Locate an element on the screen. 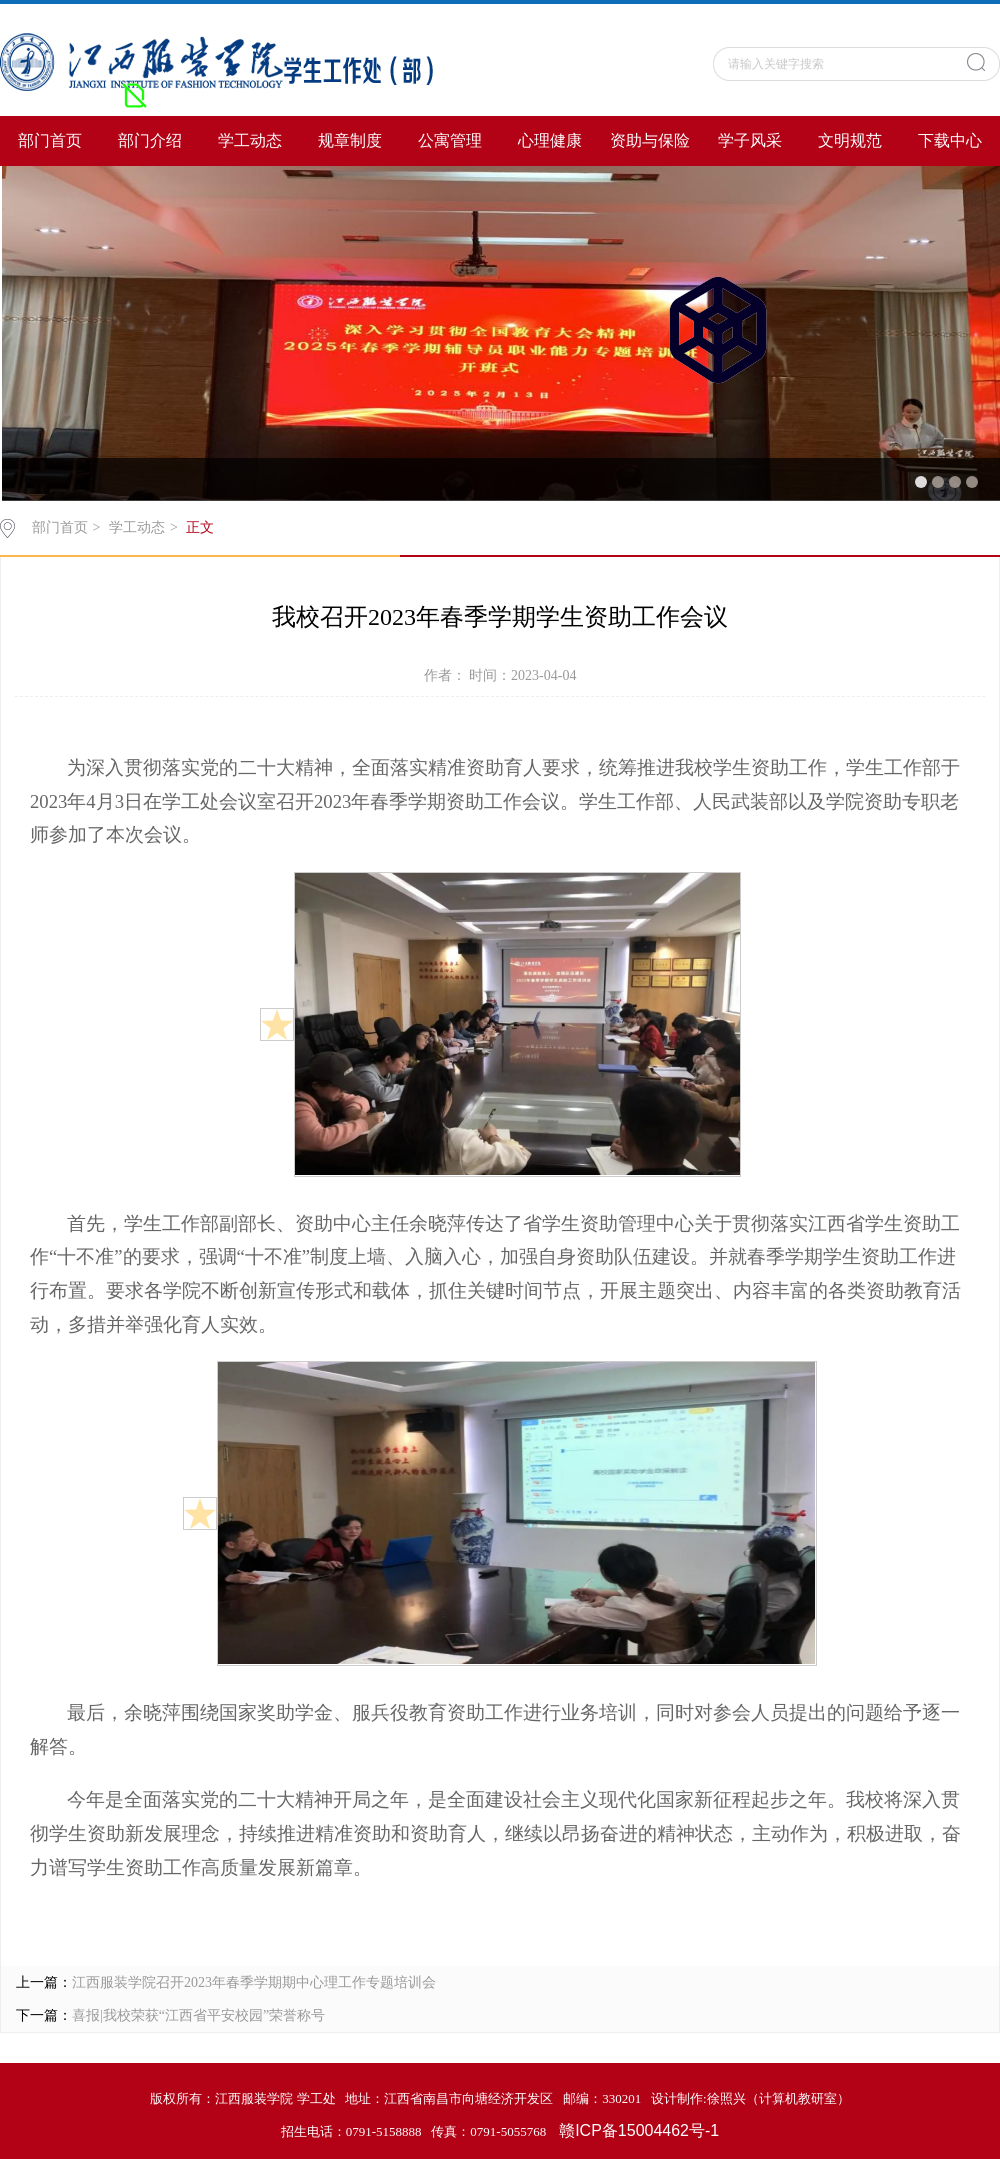 This screenshot has width=1000, height=2159. file unavailable or inaccessible is located at coordinates (134, 95).